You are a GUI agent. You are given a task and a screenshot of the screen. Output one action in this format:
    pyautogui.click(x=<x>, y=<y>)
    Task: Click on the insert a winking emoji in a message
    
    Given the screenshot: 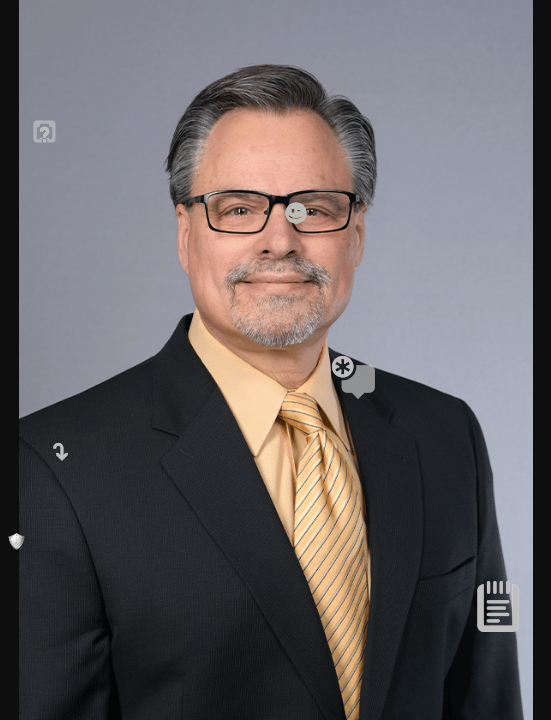 What is the action you would take?
    pyautogui.click(x=296, y=213)
    